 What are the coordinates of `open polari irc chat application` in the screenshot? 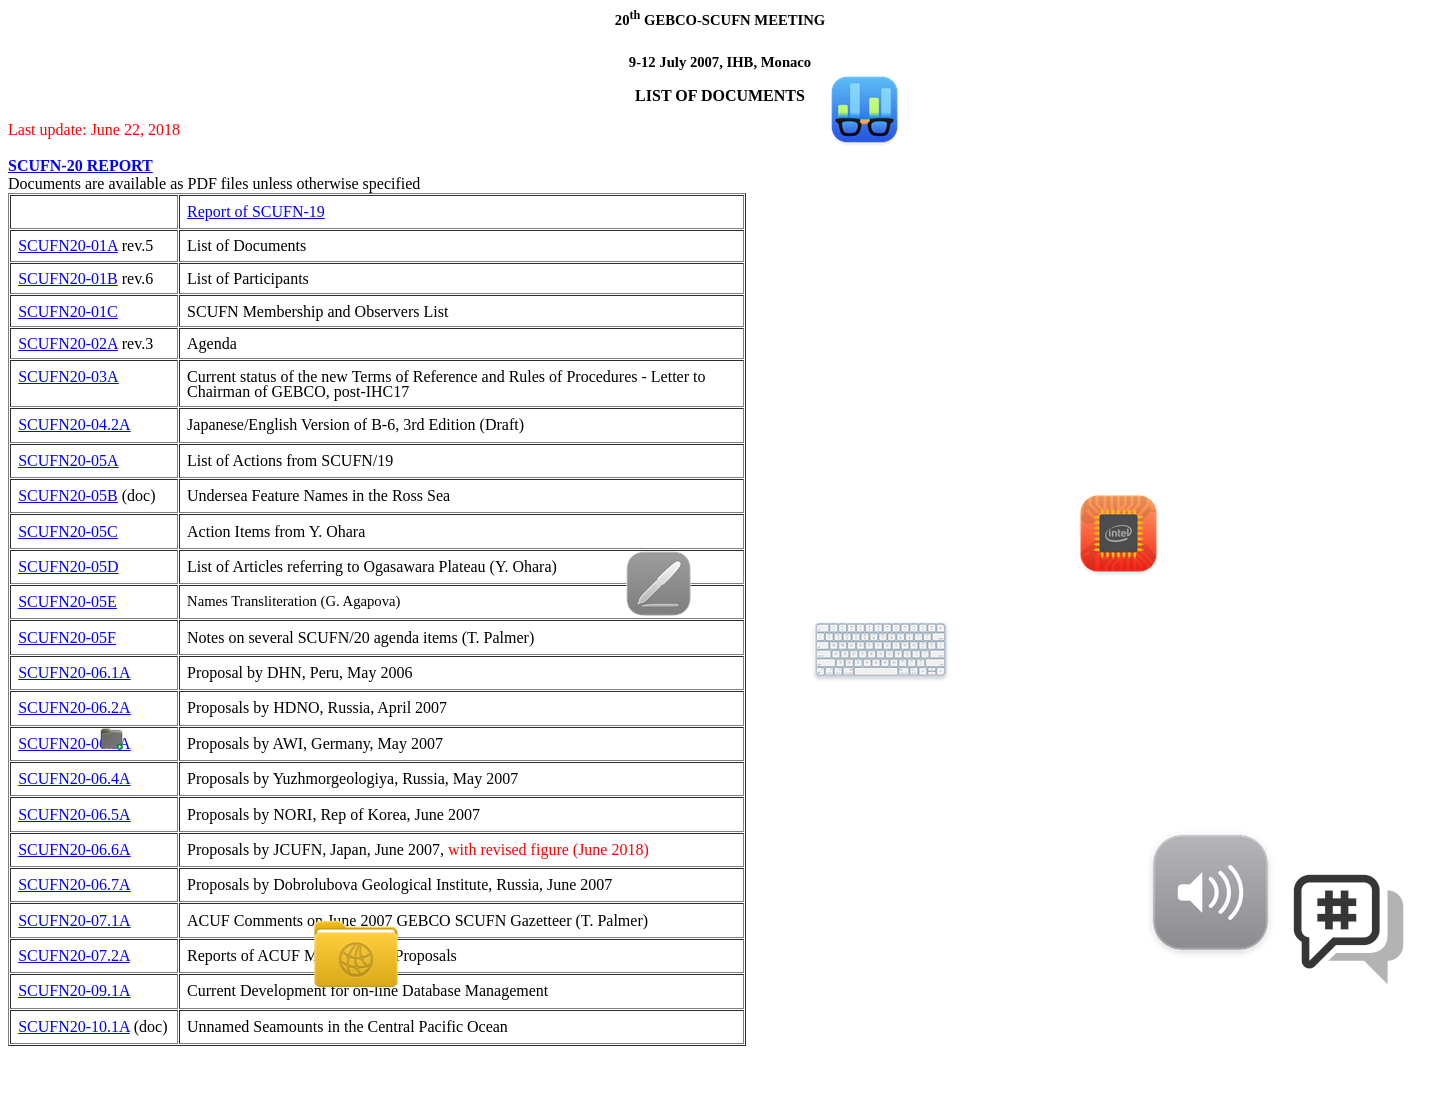 It's located at (1348, 929).